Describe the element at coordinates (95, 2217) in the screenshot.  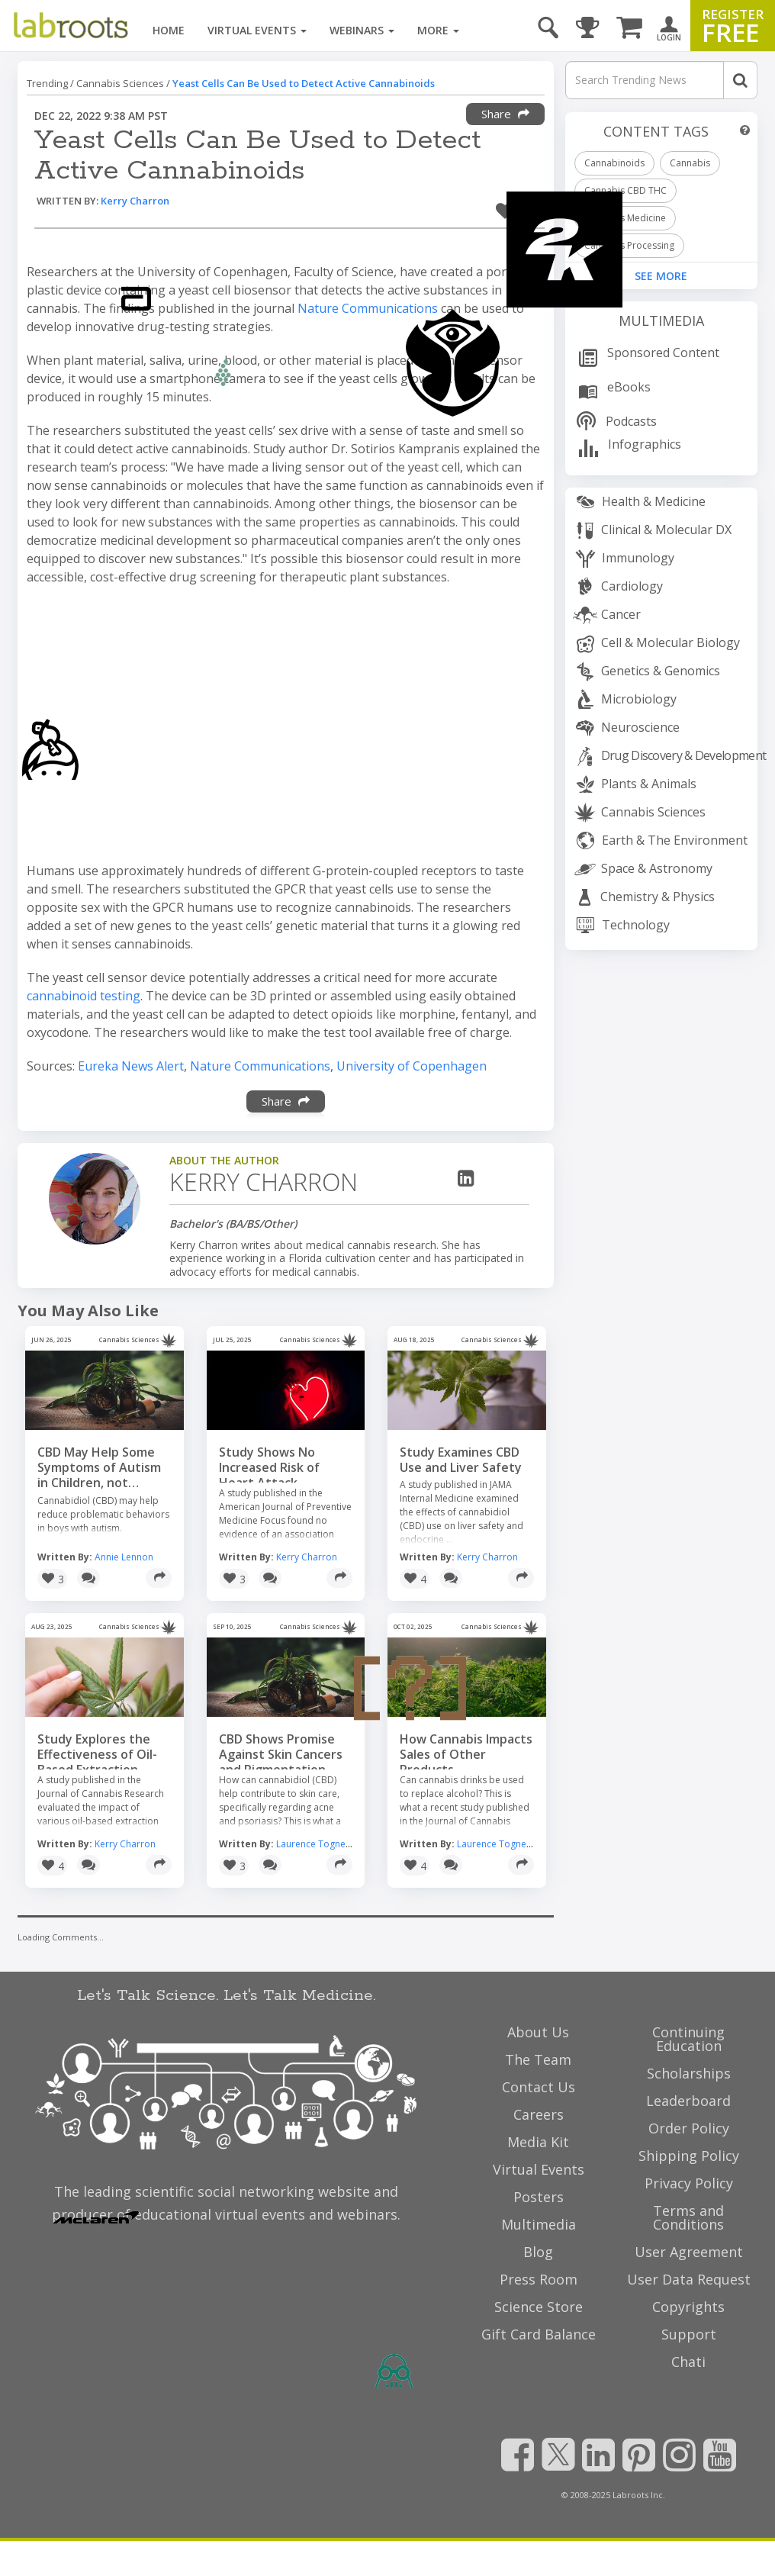
I see `McLaren brand logo` at that location.